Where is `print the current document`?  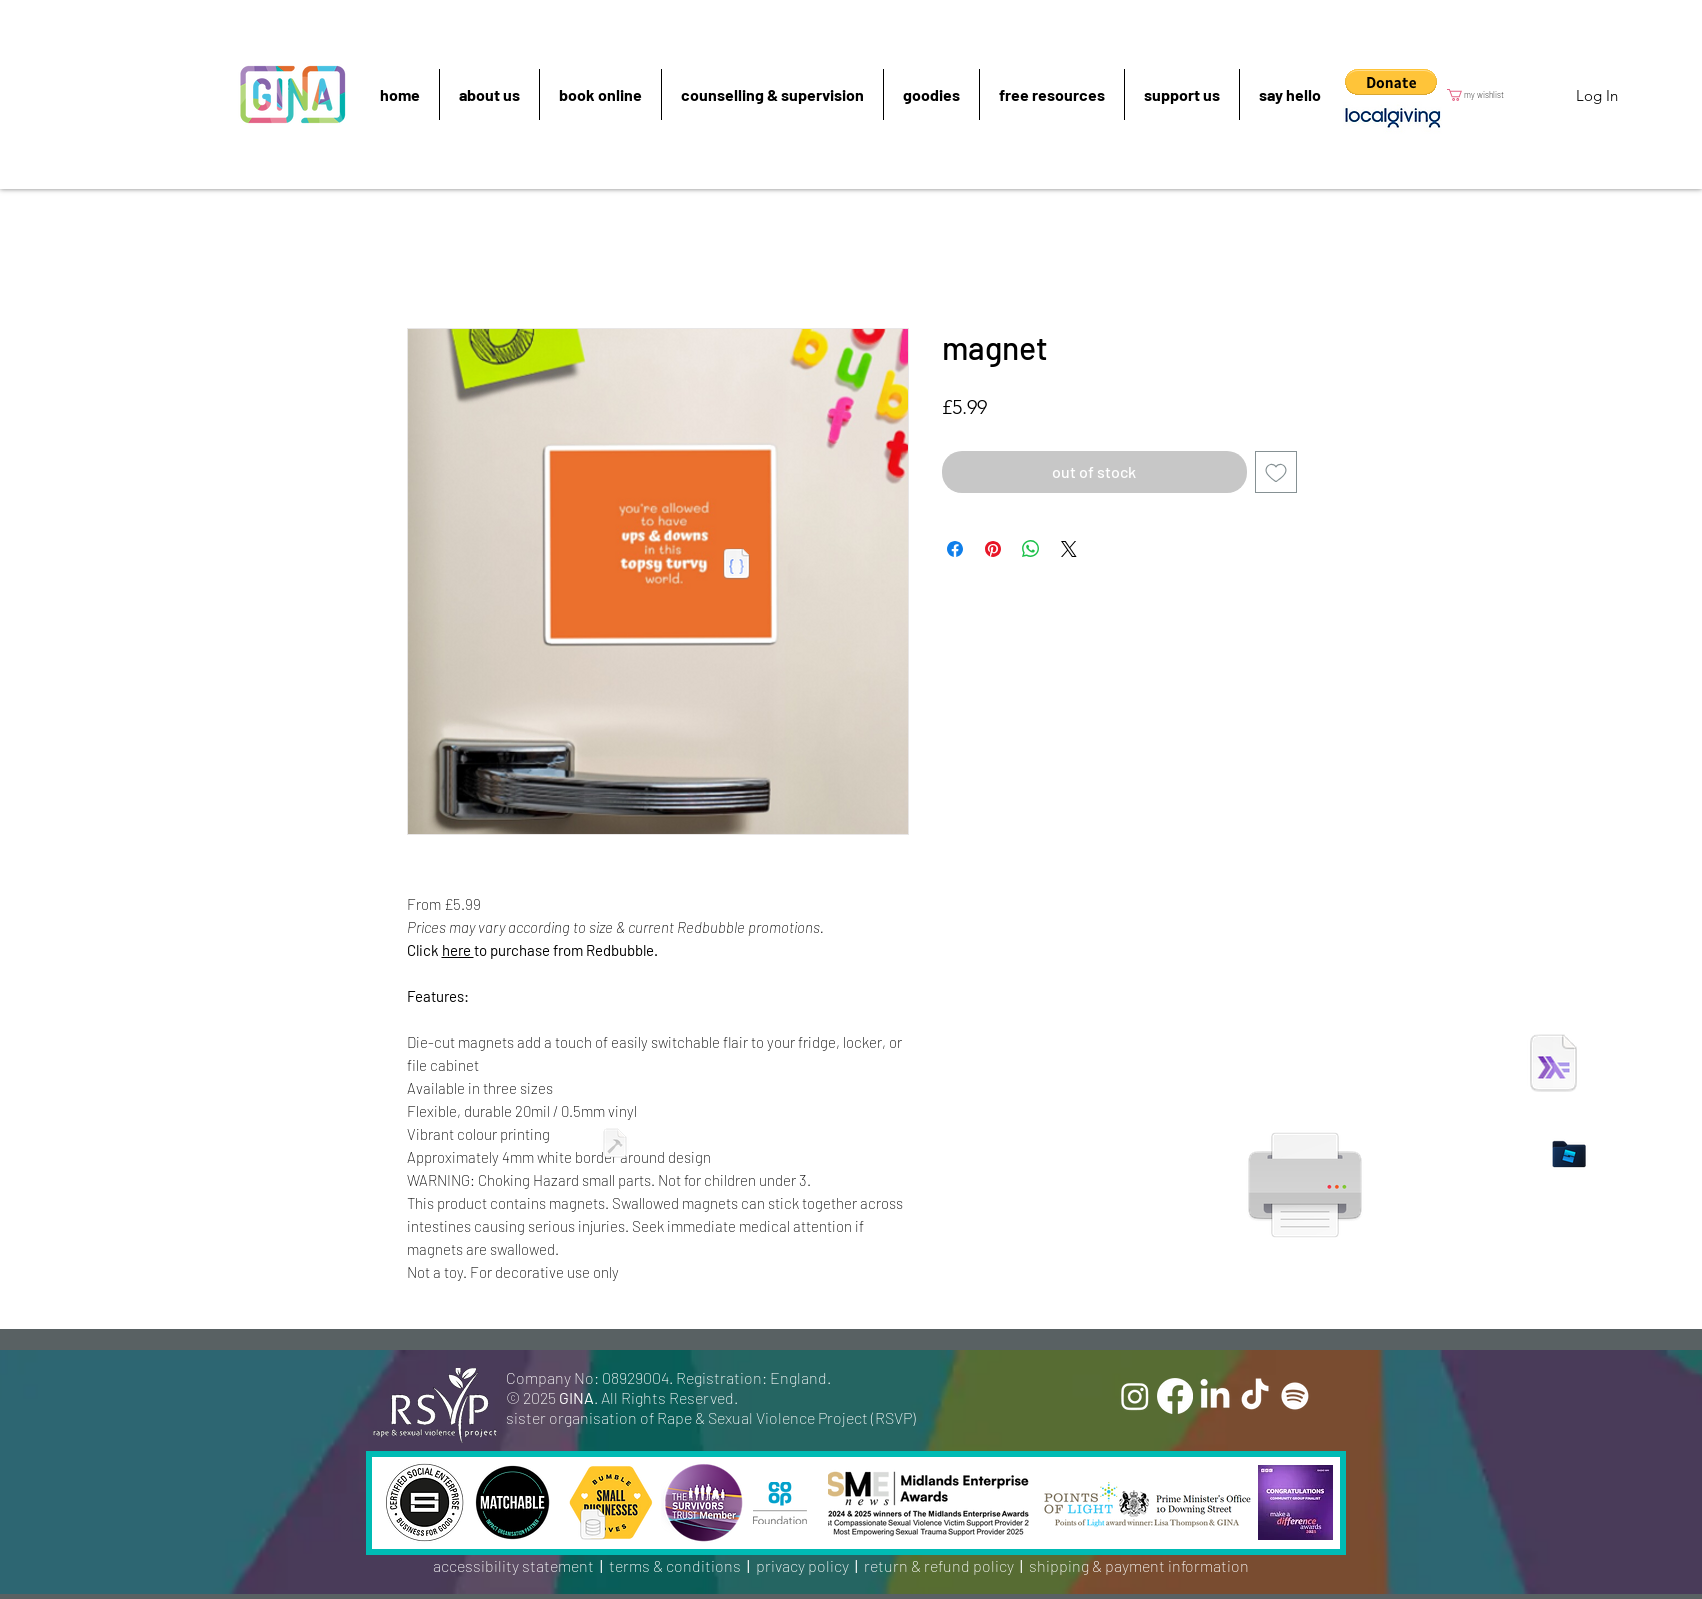
print the current document is located at coordinates (1305, 1185).